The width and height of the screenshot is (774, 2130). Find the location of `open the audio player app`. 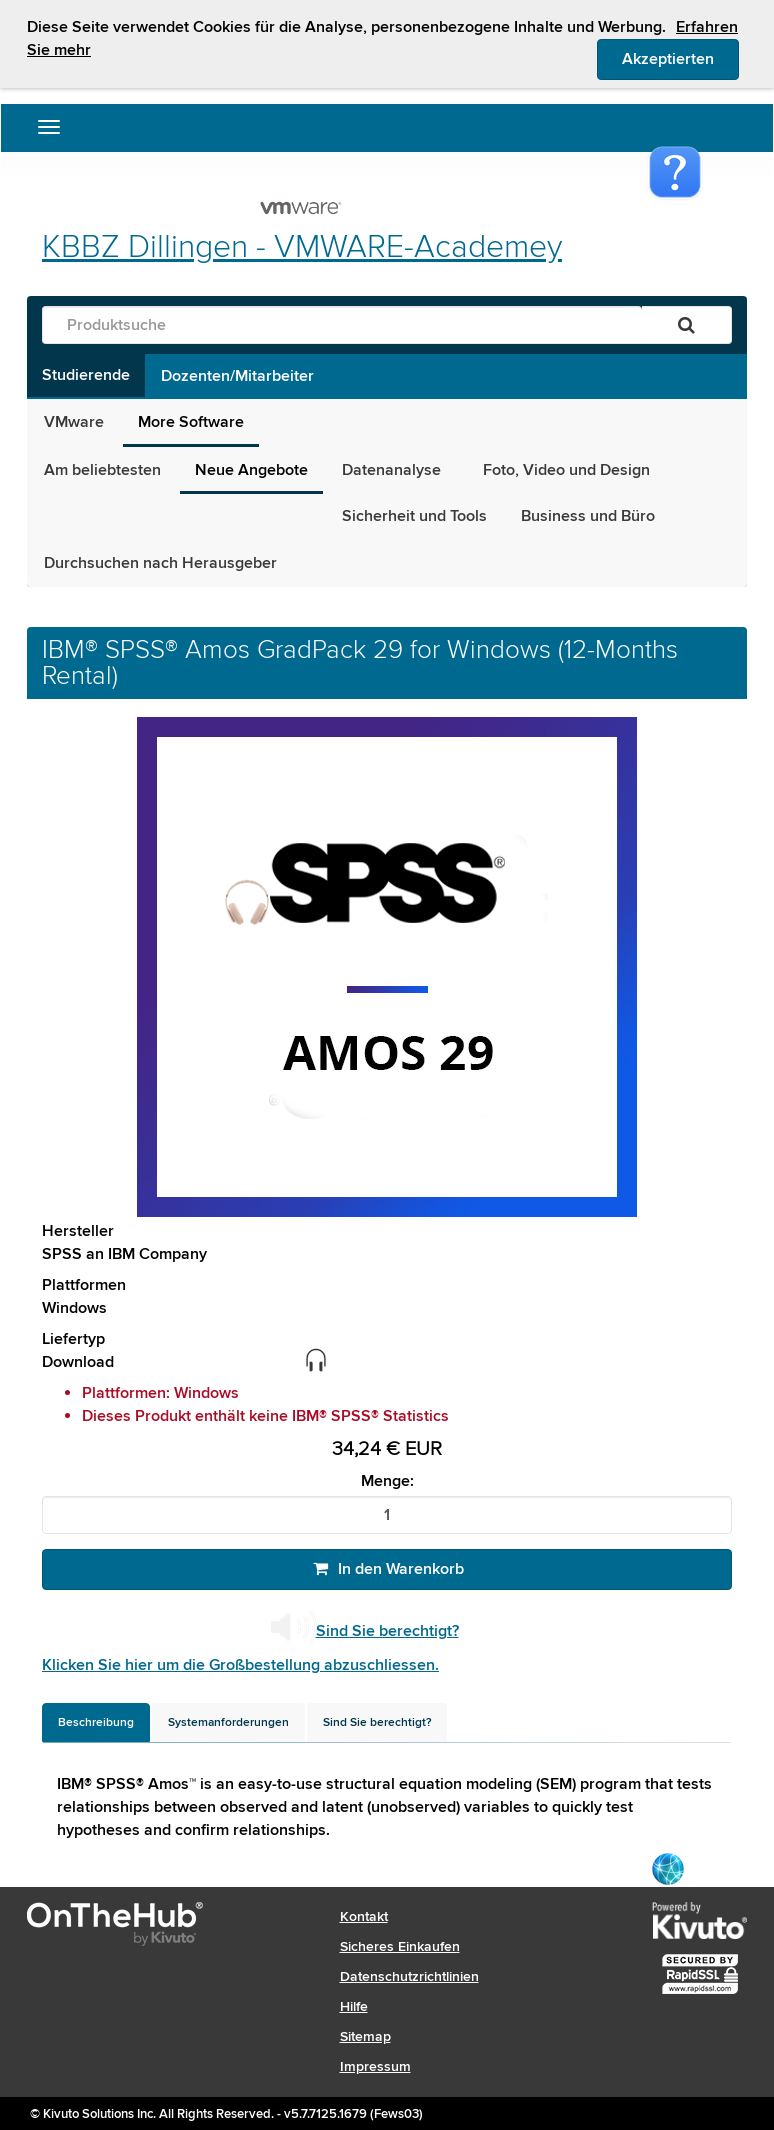

open the audio player app is located at coordinates (316, 1360).